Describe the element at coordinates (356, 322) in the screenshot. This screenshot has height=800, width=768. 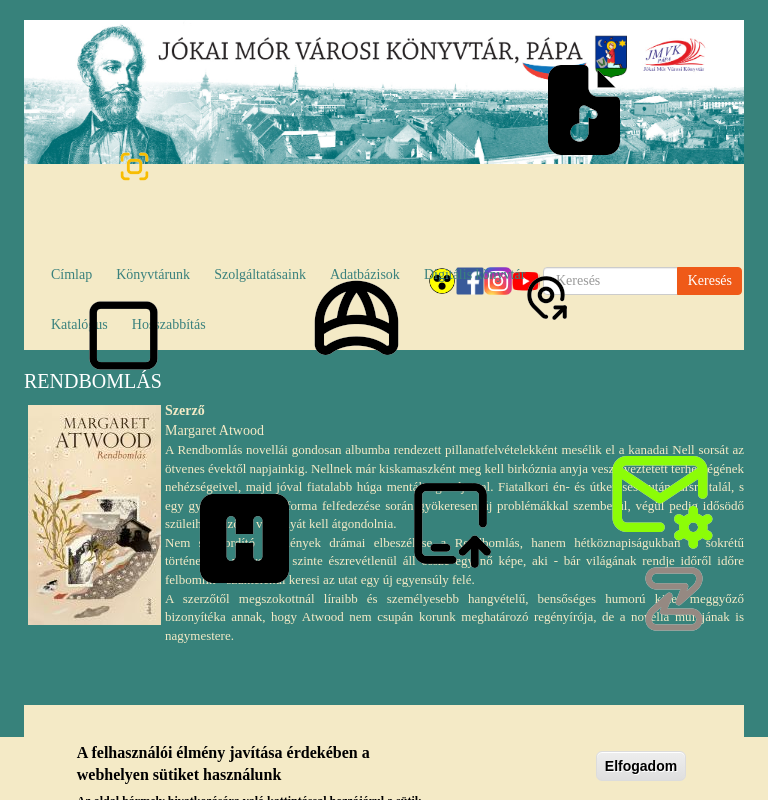
I see `browse hats or headwear category` at that location.